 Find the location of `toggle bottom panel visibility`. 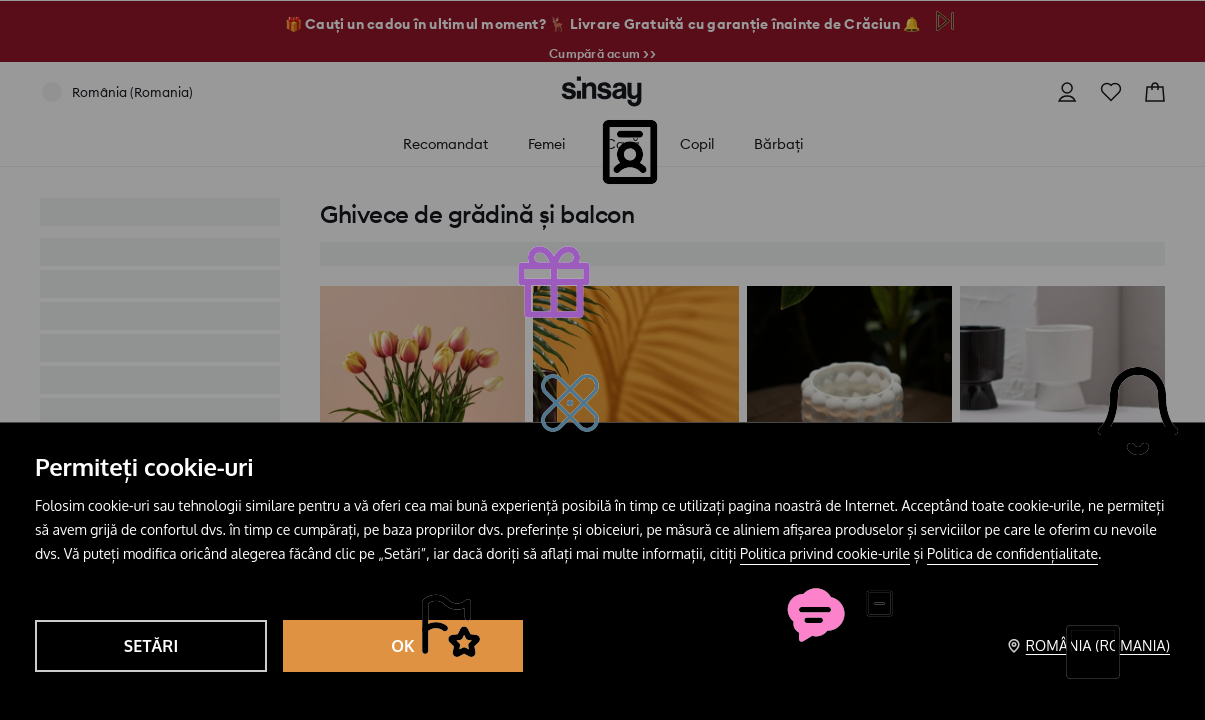

toggle bottom panel visibility is located at coordinates (1093, 652).